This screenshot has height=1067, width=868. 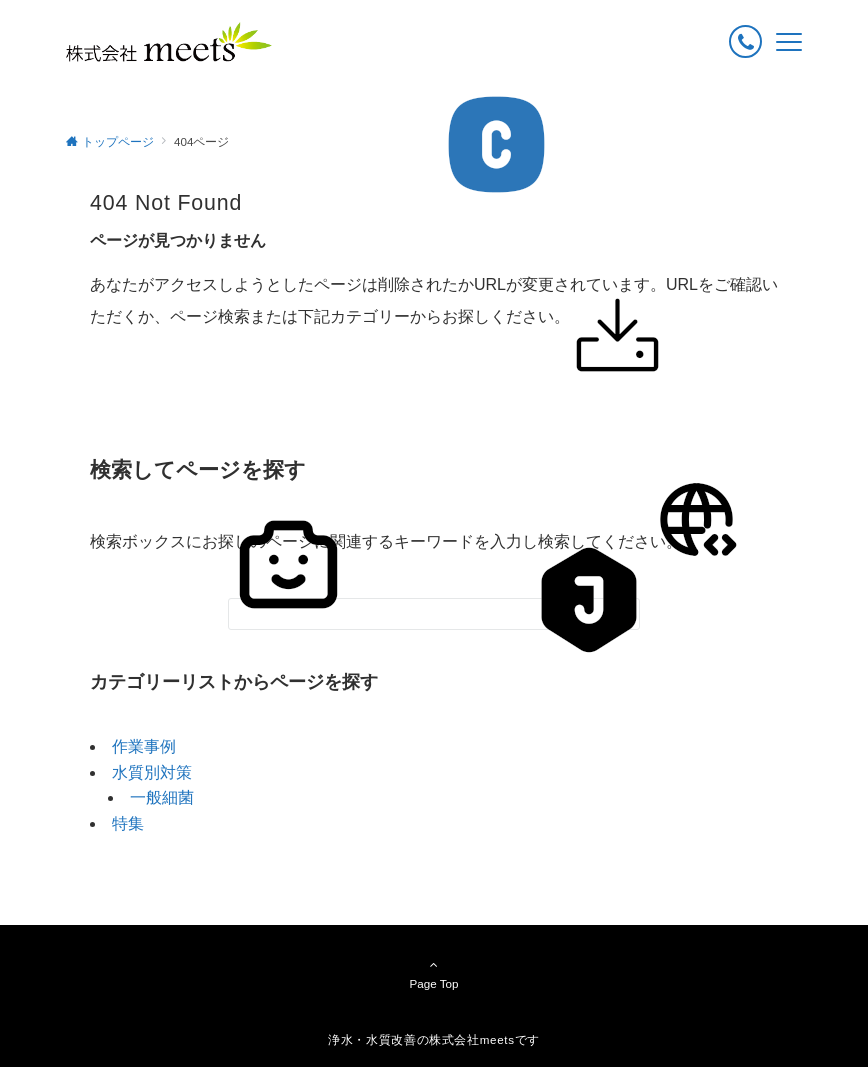 What do you see at coordinates (696, 519) in the screenshot?
I see `access web development tools` at bounding box center [696, 519].